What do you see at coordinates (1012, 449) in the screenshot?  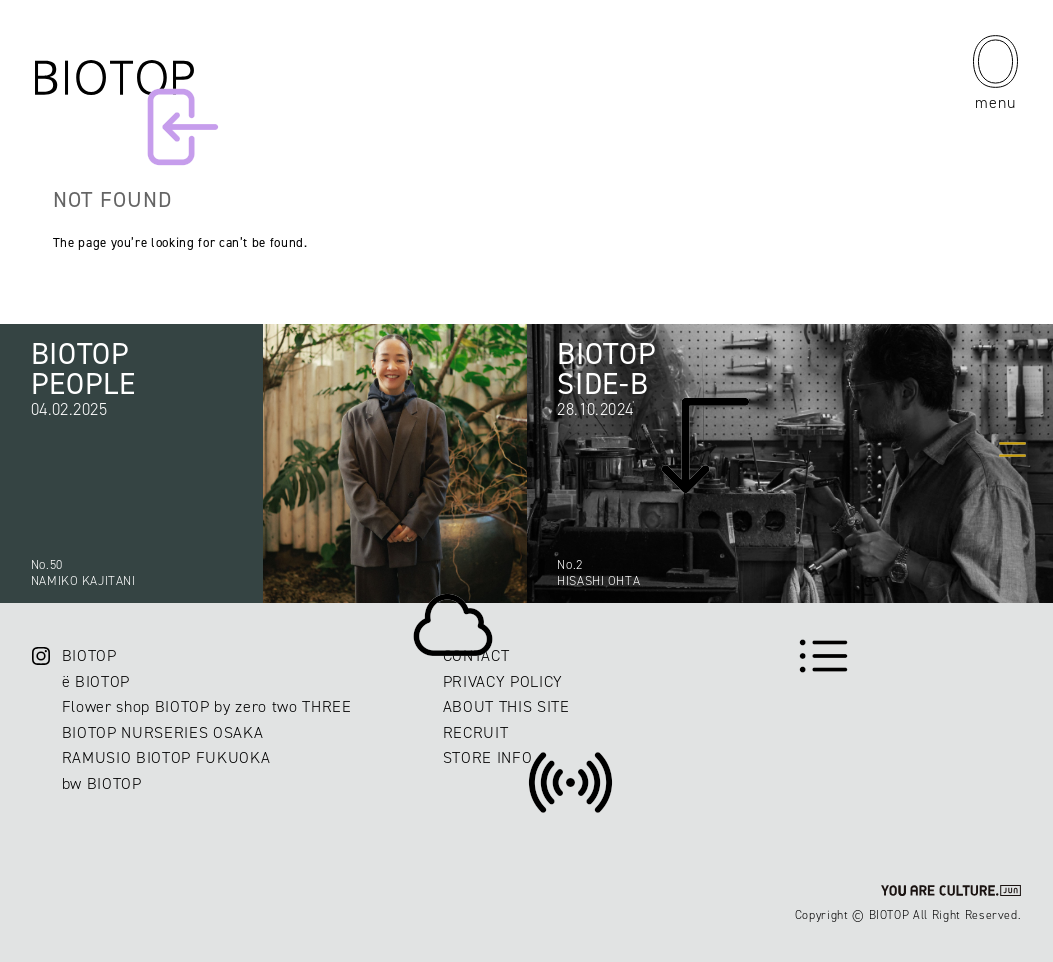 I see `open navigation menu` at bounding box center [1012, 449].